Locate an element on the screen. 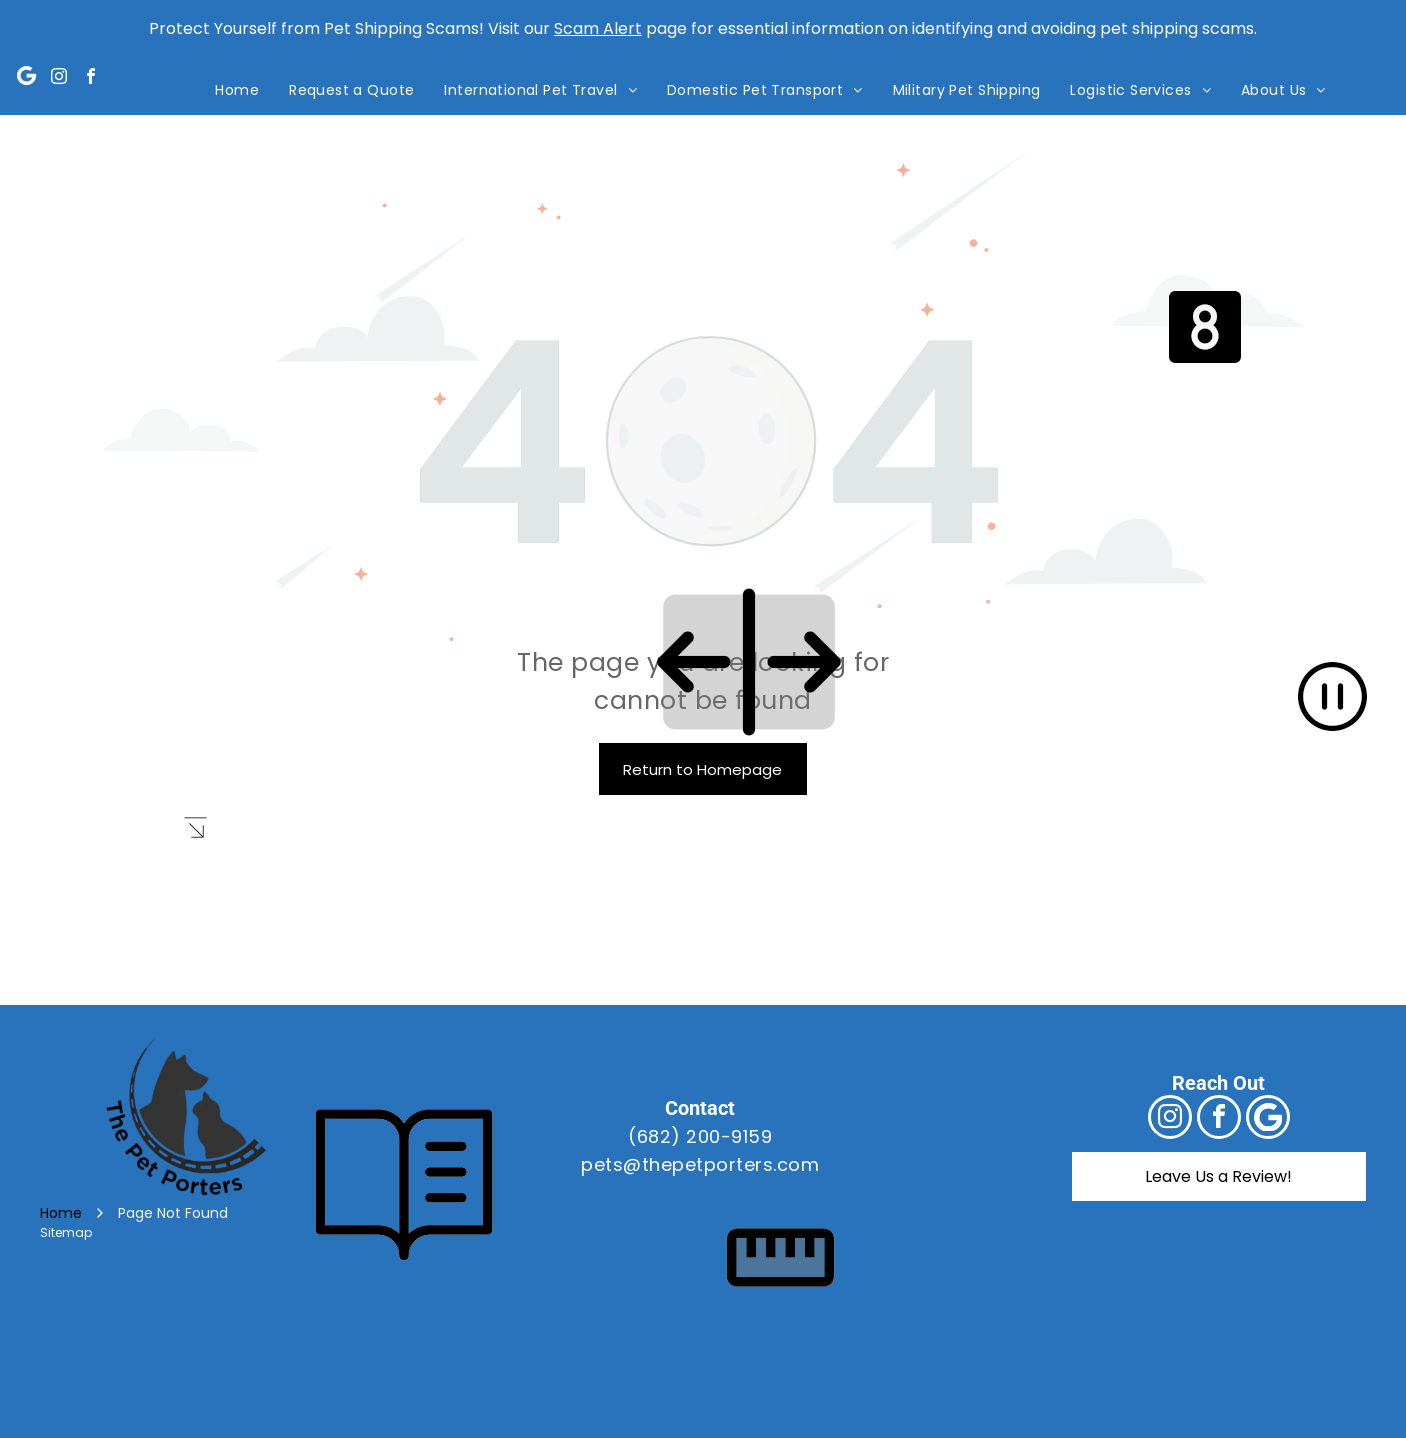 This screenshot has width=1406, height=1438. access ruler or measurement tool is located at coordinates (780, 1257).